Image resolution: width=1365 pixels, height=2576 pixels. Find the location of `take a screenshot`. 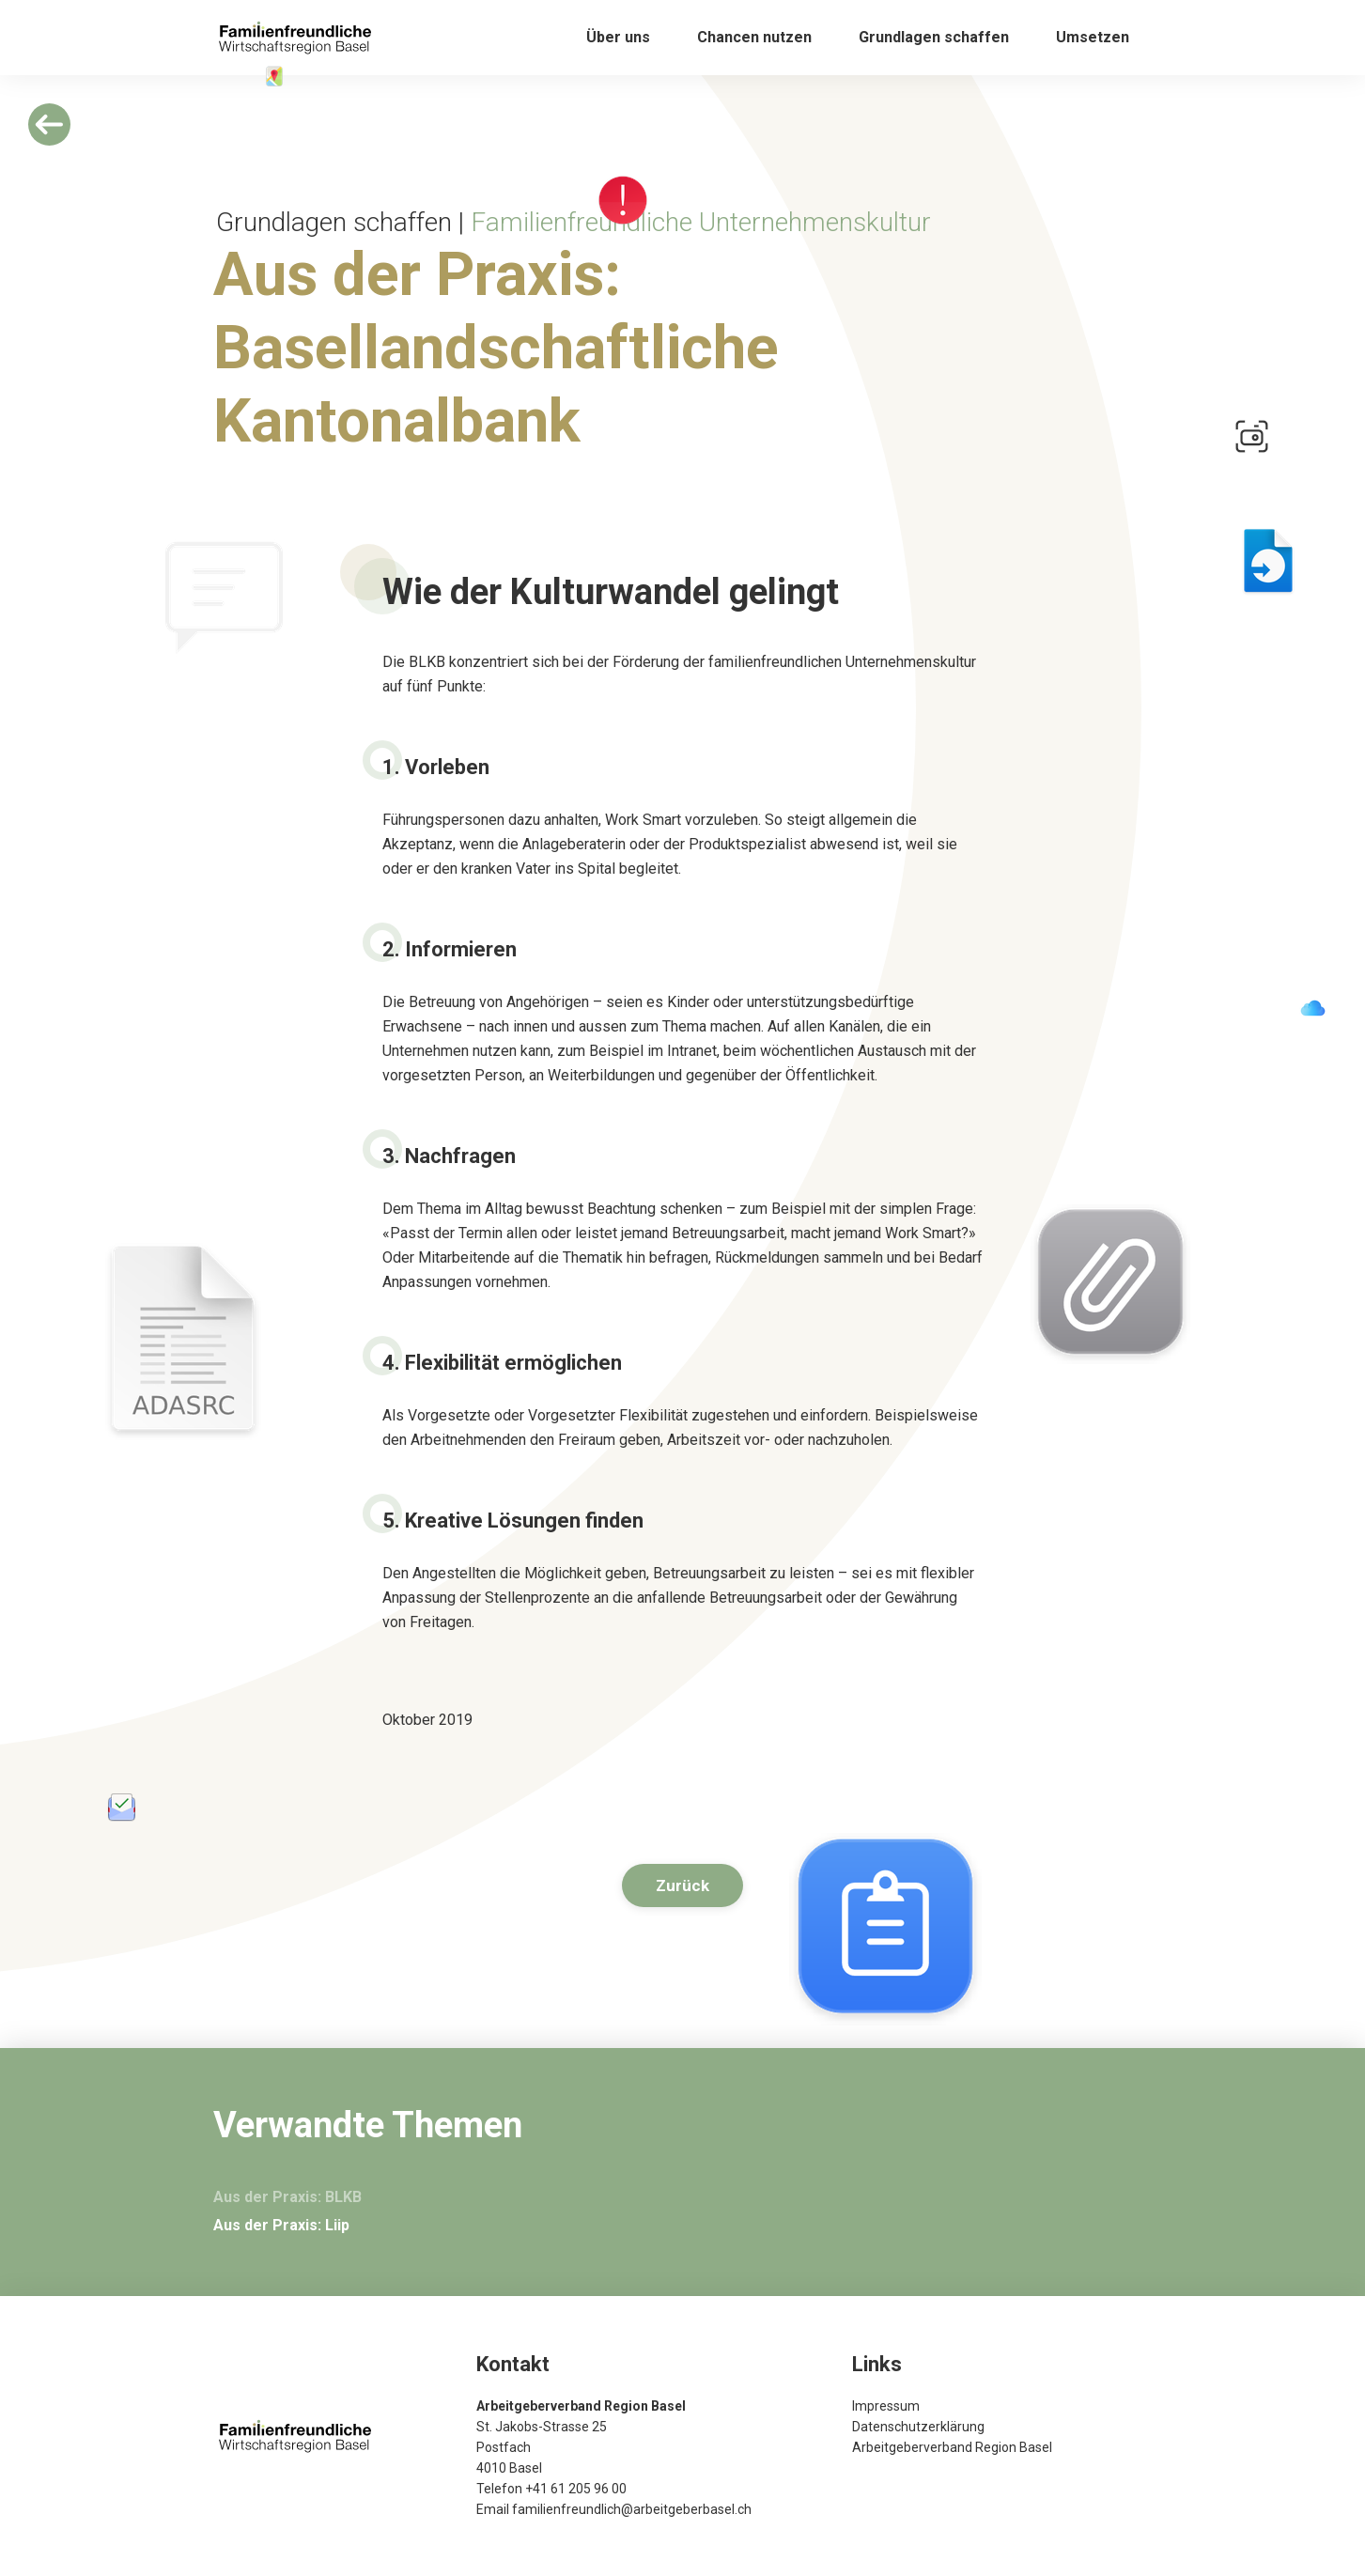

take a screenshot is located at coordinates (1251, 436).